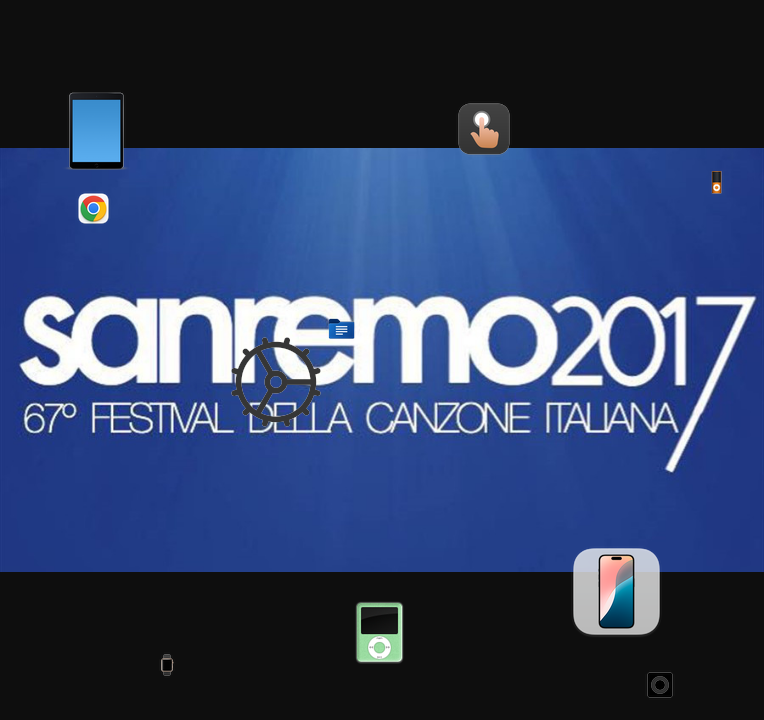 The height and width of the screenshot is (720, 764). Describe the element at coordinates (716, 182) in the screenshot. I see `sync music to ipod nano device` at that location.